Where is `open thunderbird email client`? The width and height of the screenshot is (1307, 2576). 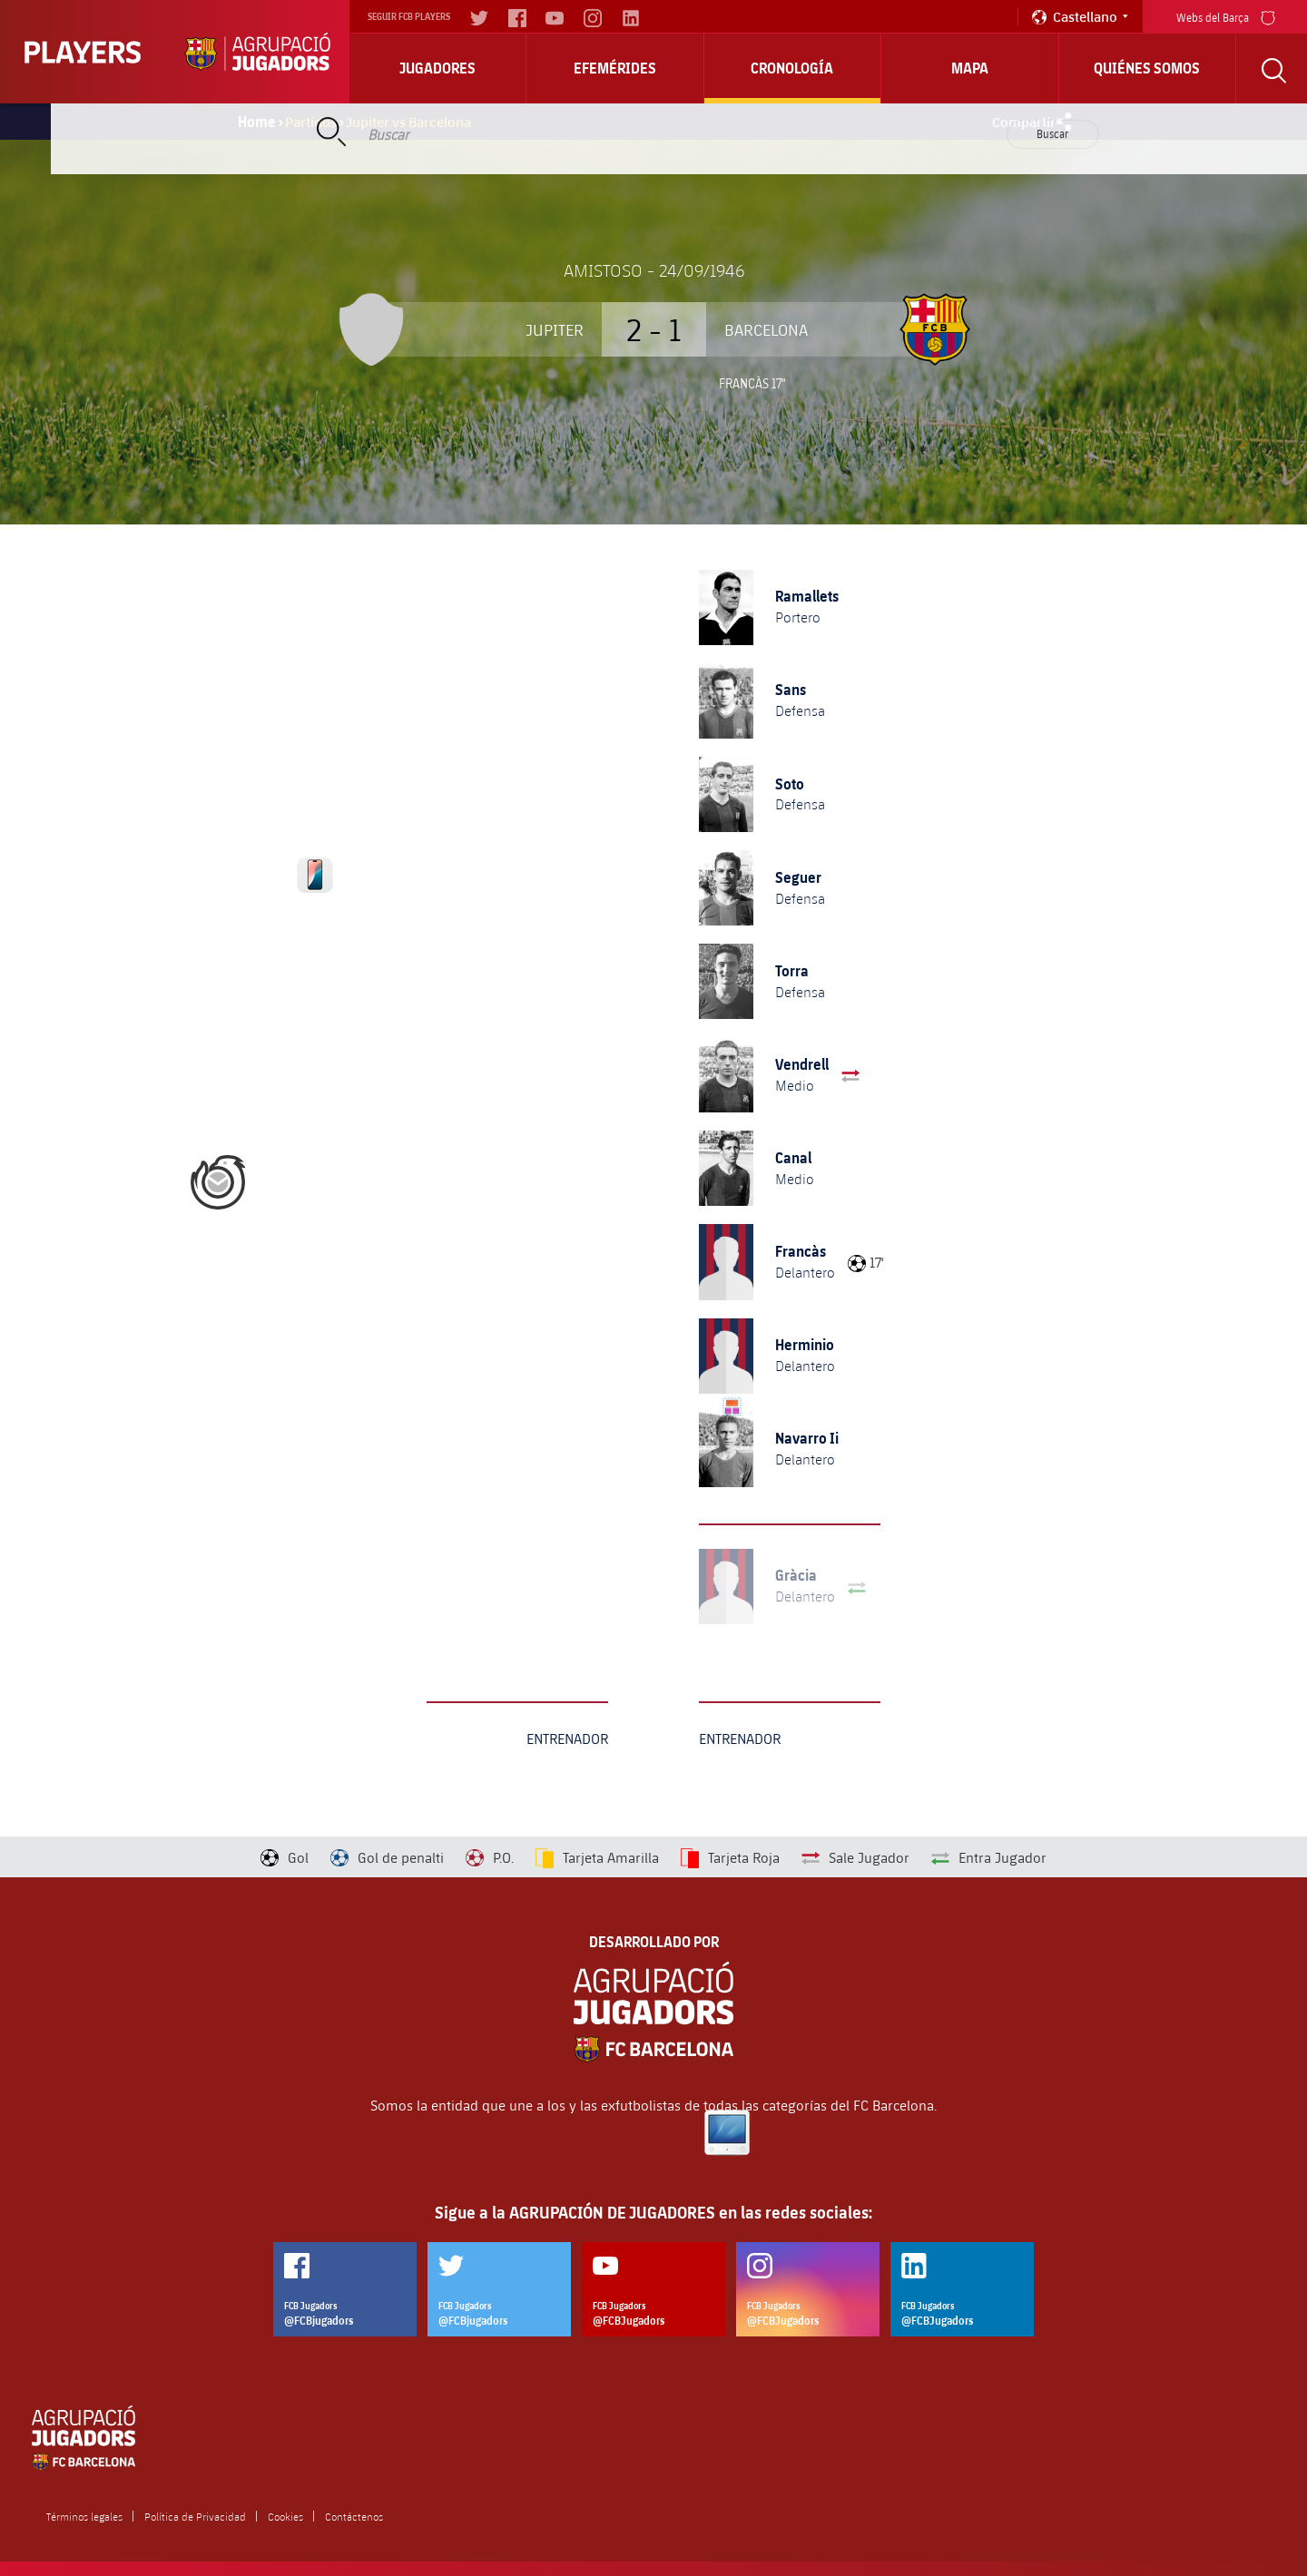 open thunderbird email client is located at coordinates (218, 1182).